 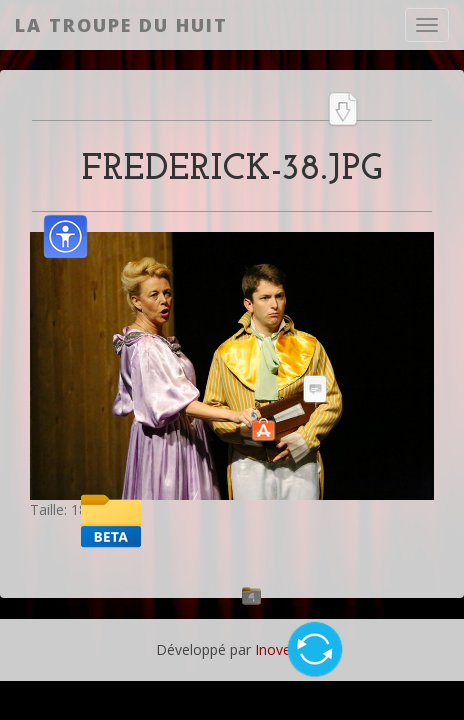 What do you see at coordinates (343, 109) in the screenshot?
I see `install a file or package` at bounding box center [343, 109].